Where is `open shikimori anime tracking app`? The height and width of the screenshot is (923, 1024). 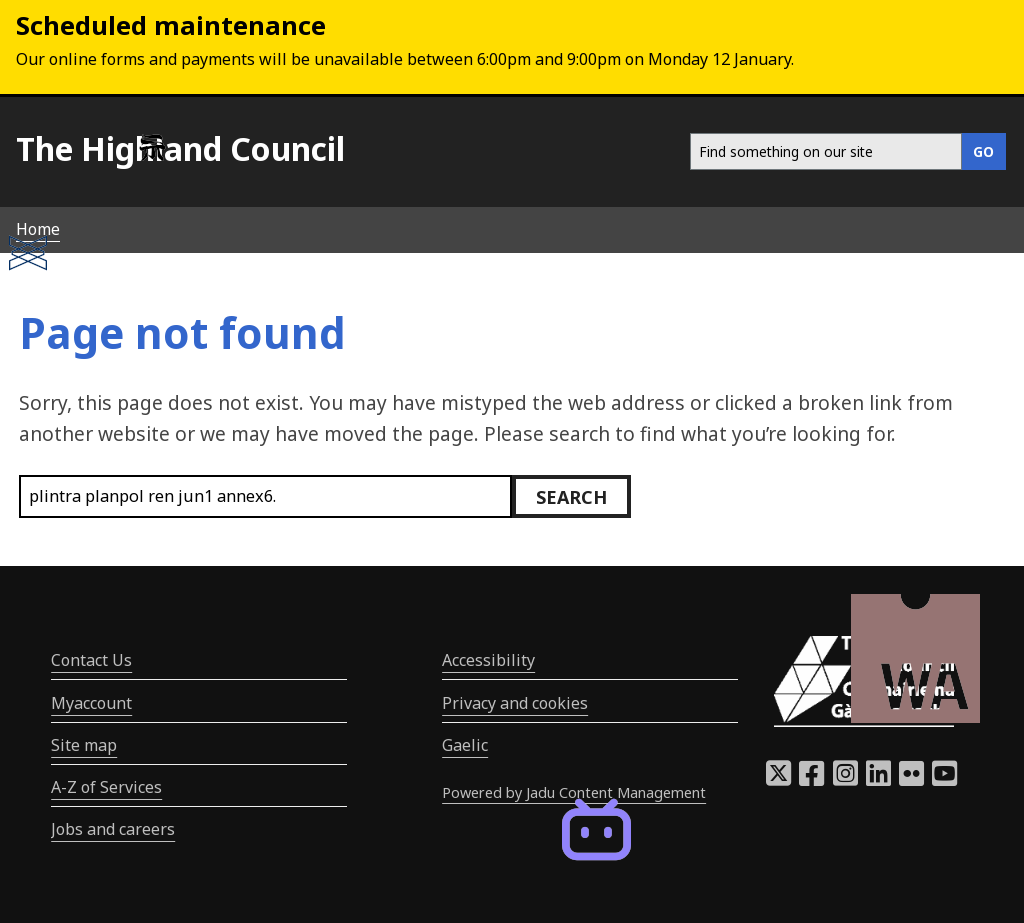
open shikimori anime tracking app is located at coordinates (152, 147).